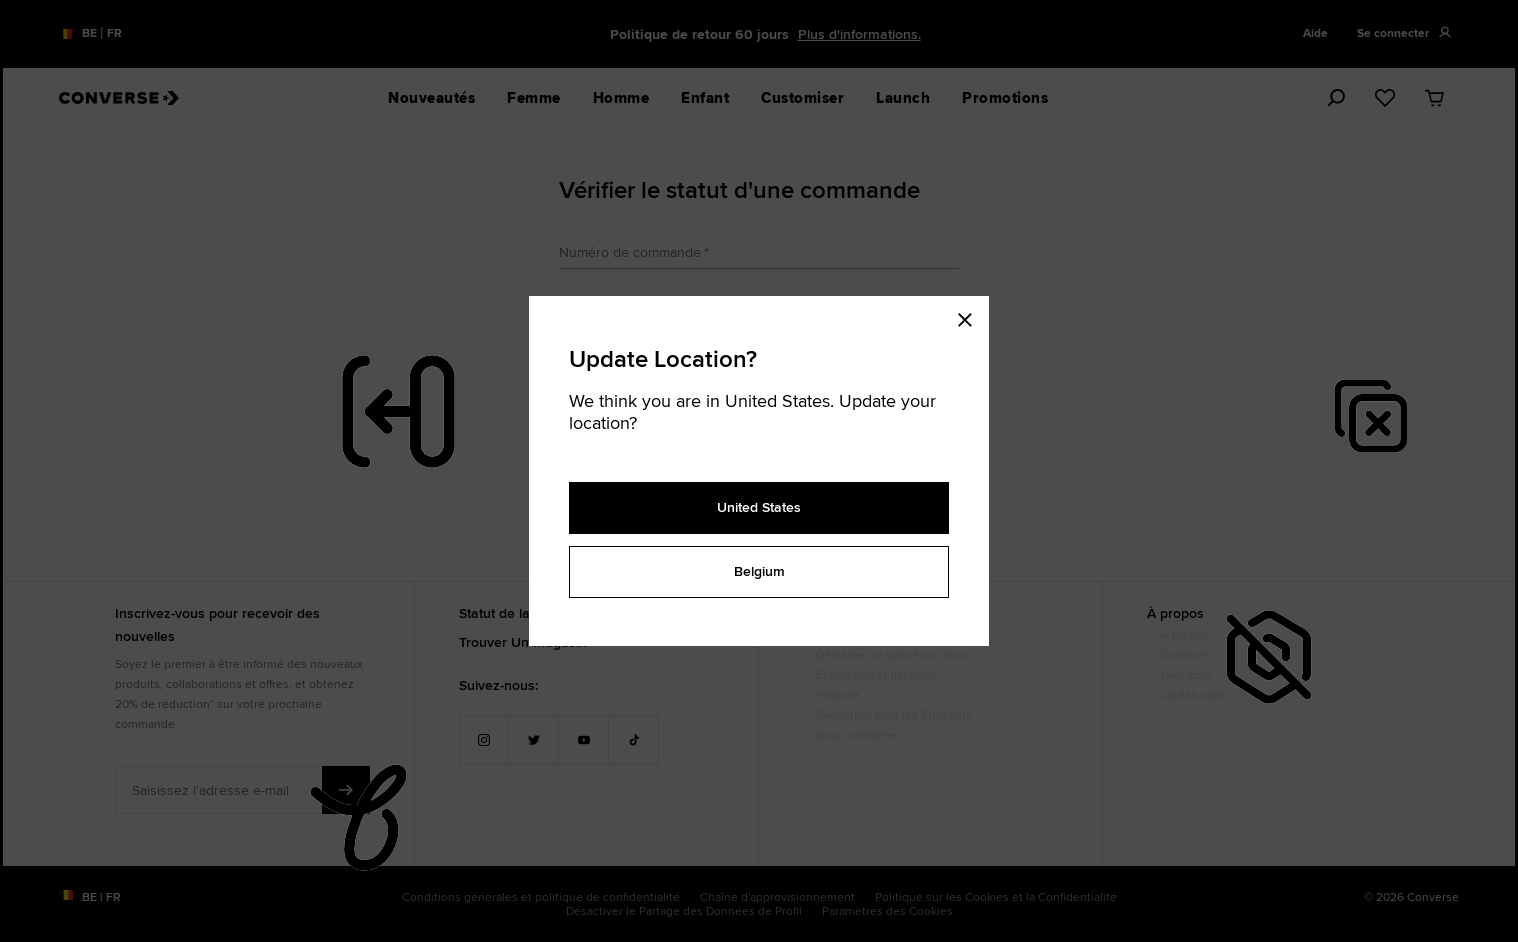 The height and width of the screenshot is (942, 1518). I want to click on cancel or remove a copied item, so click(1371, 416).